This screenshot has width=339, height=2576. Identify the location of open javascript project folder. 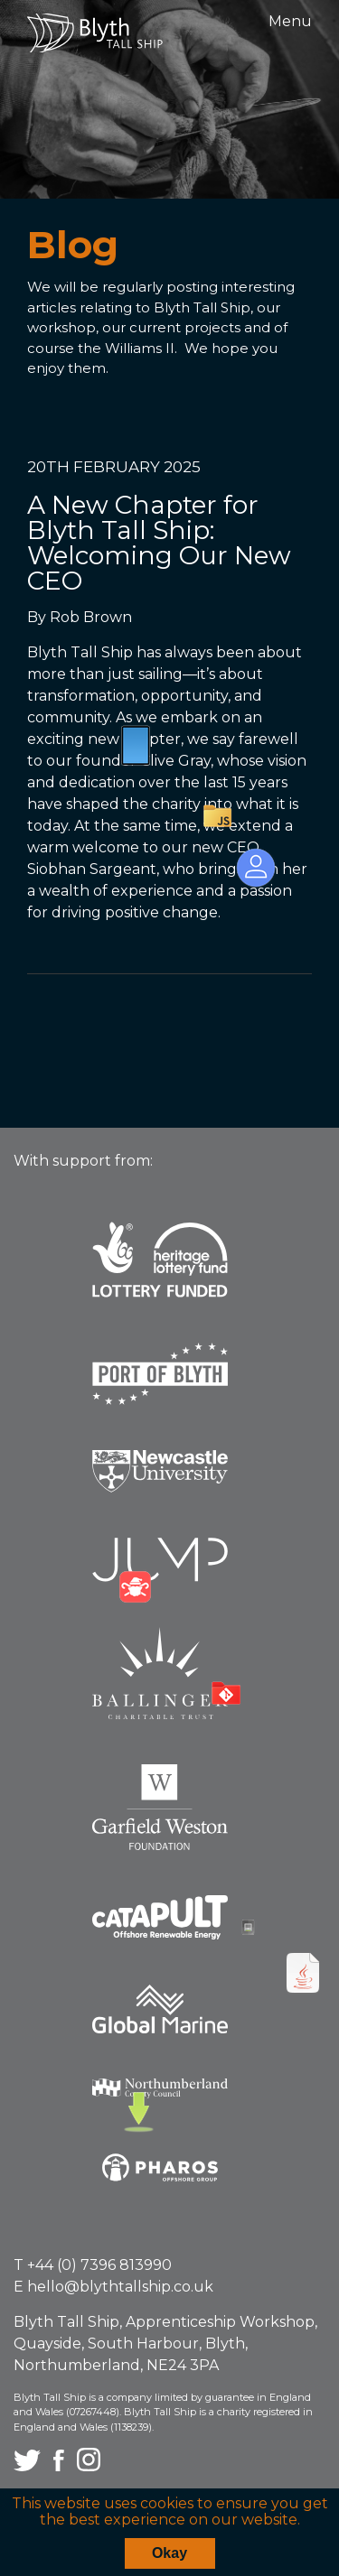
(217, 816).